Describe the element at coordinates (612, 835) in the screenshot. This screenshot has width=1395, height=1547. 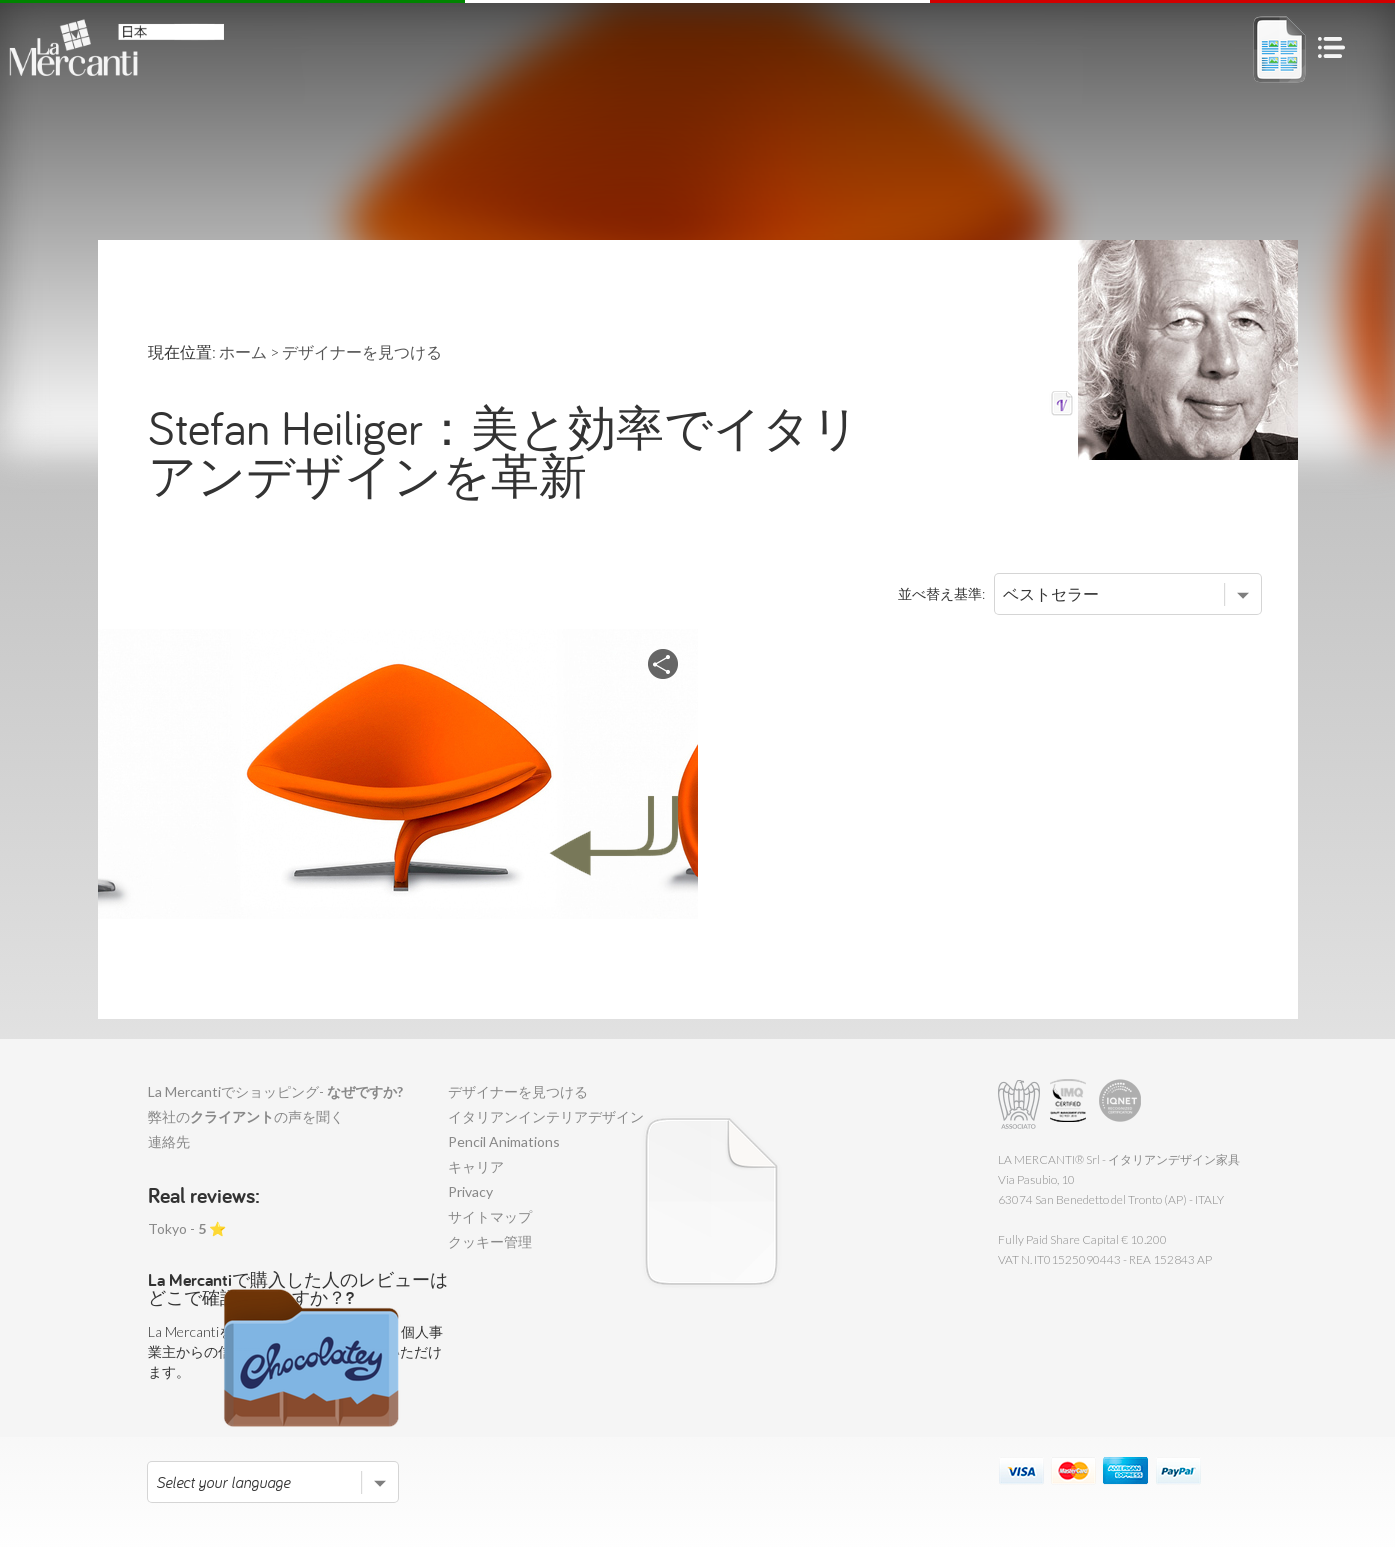
I see `reply to all recipients of an email` at that location.